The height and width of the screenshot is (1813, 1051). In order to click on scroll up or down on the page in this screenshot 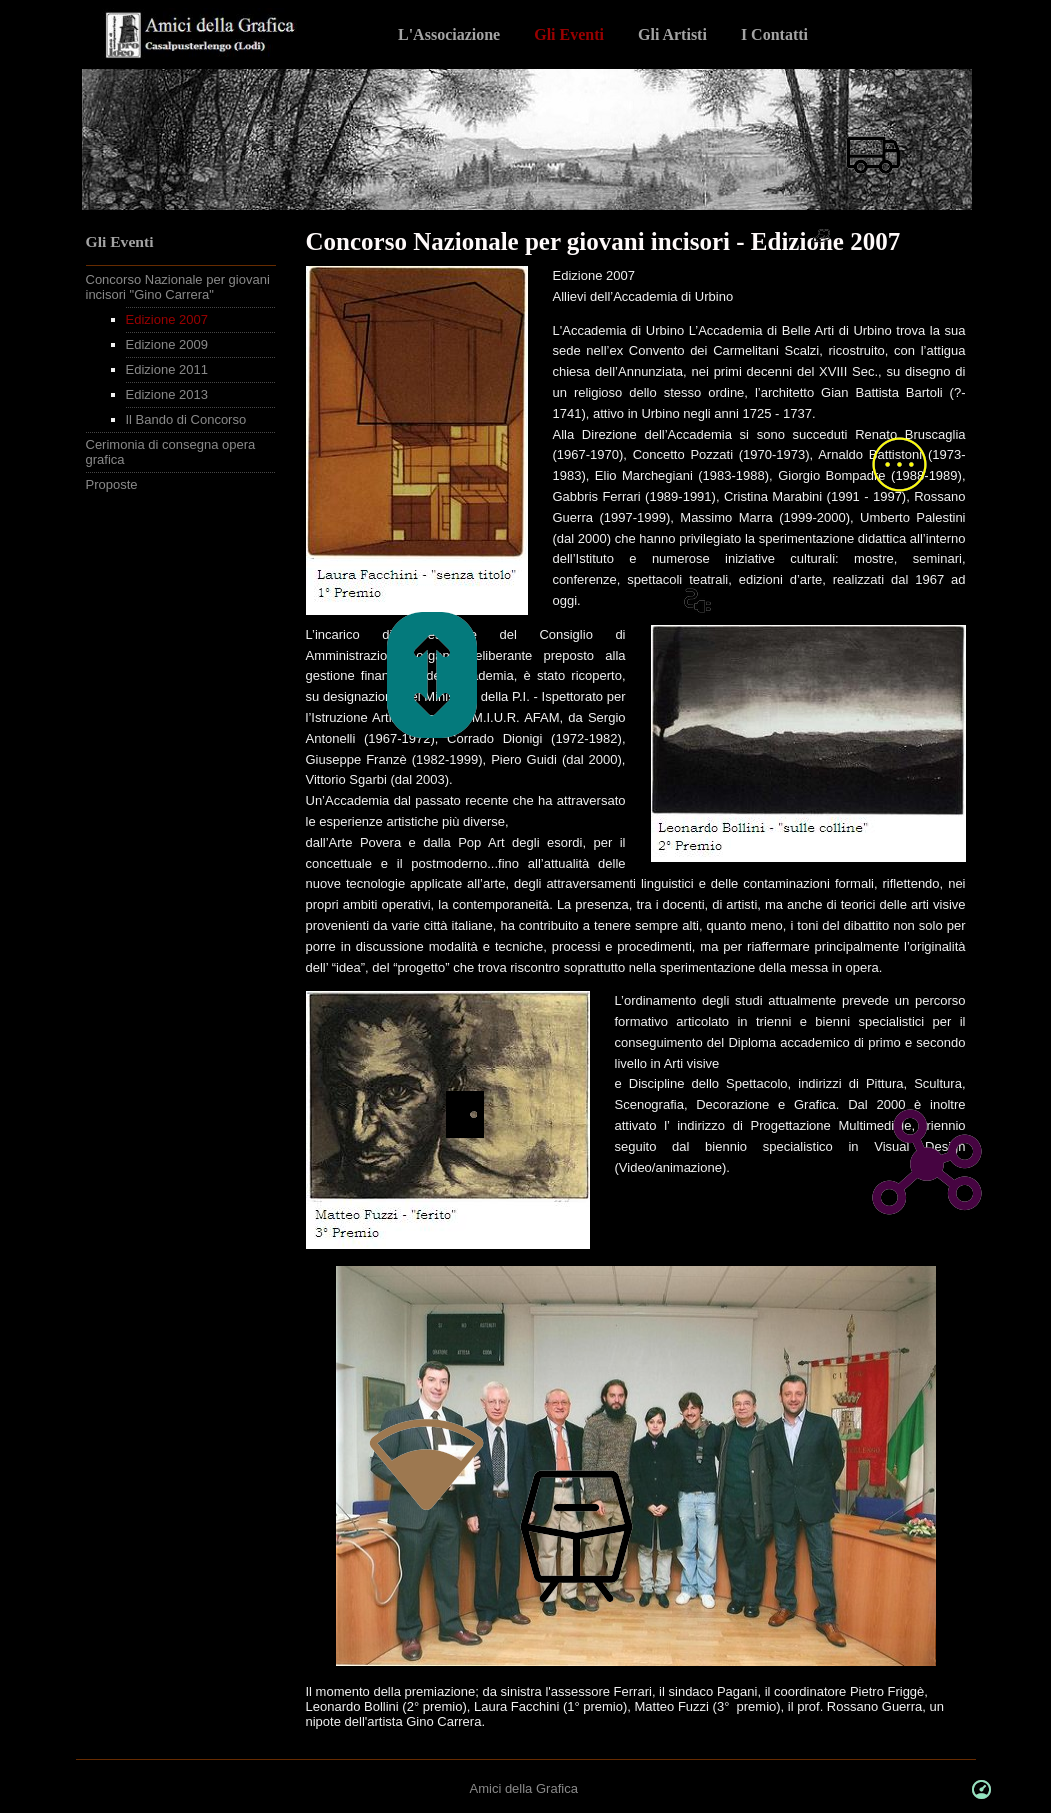, I will do `click(432, 675)`.